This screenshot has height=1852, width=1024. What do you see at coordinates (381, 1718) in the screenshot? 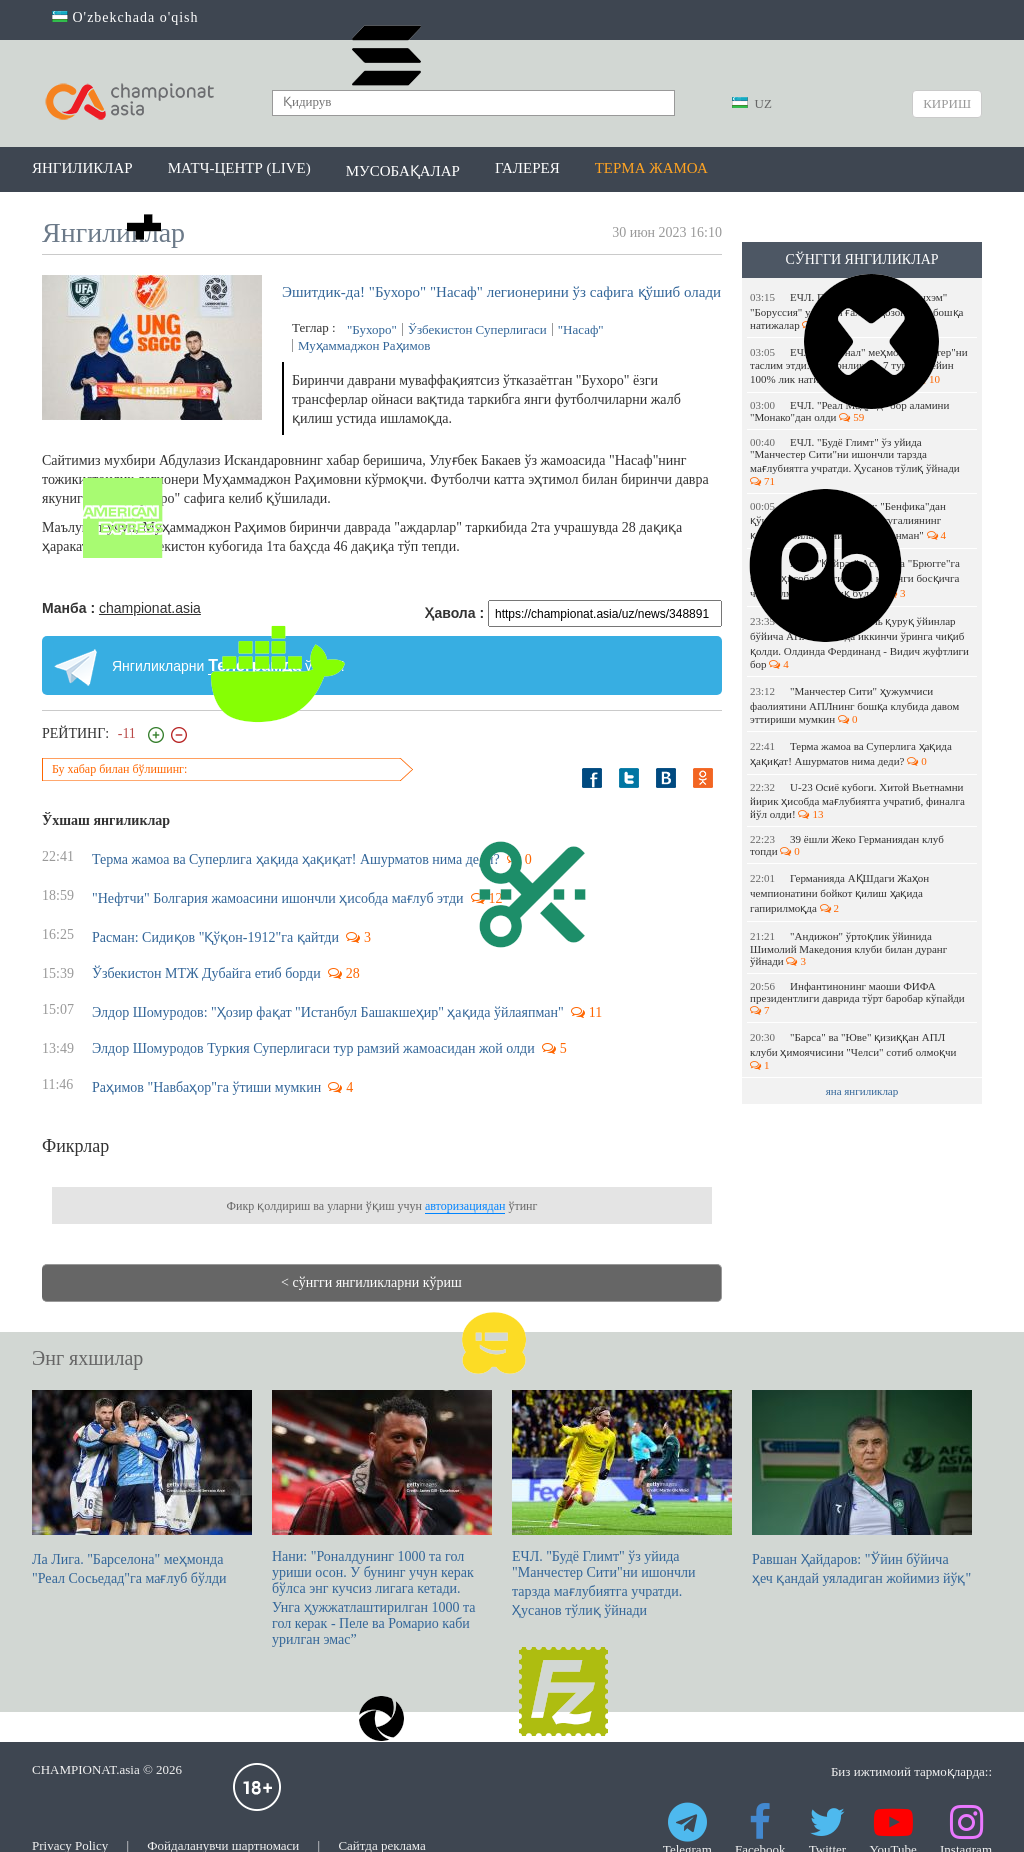
I see `appium logo - open source mobile automation testing framework` at bounding box center [381, 1718].